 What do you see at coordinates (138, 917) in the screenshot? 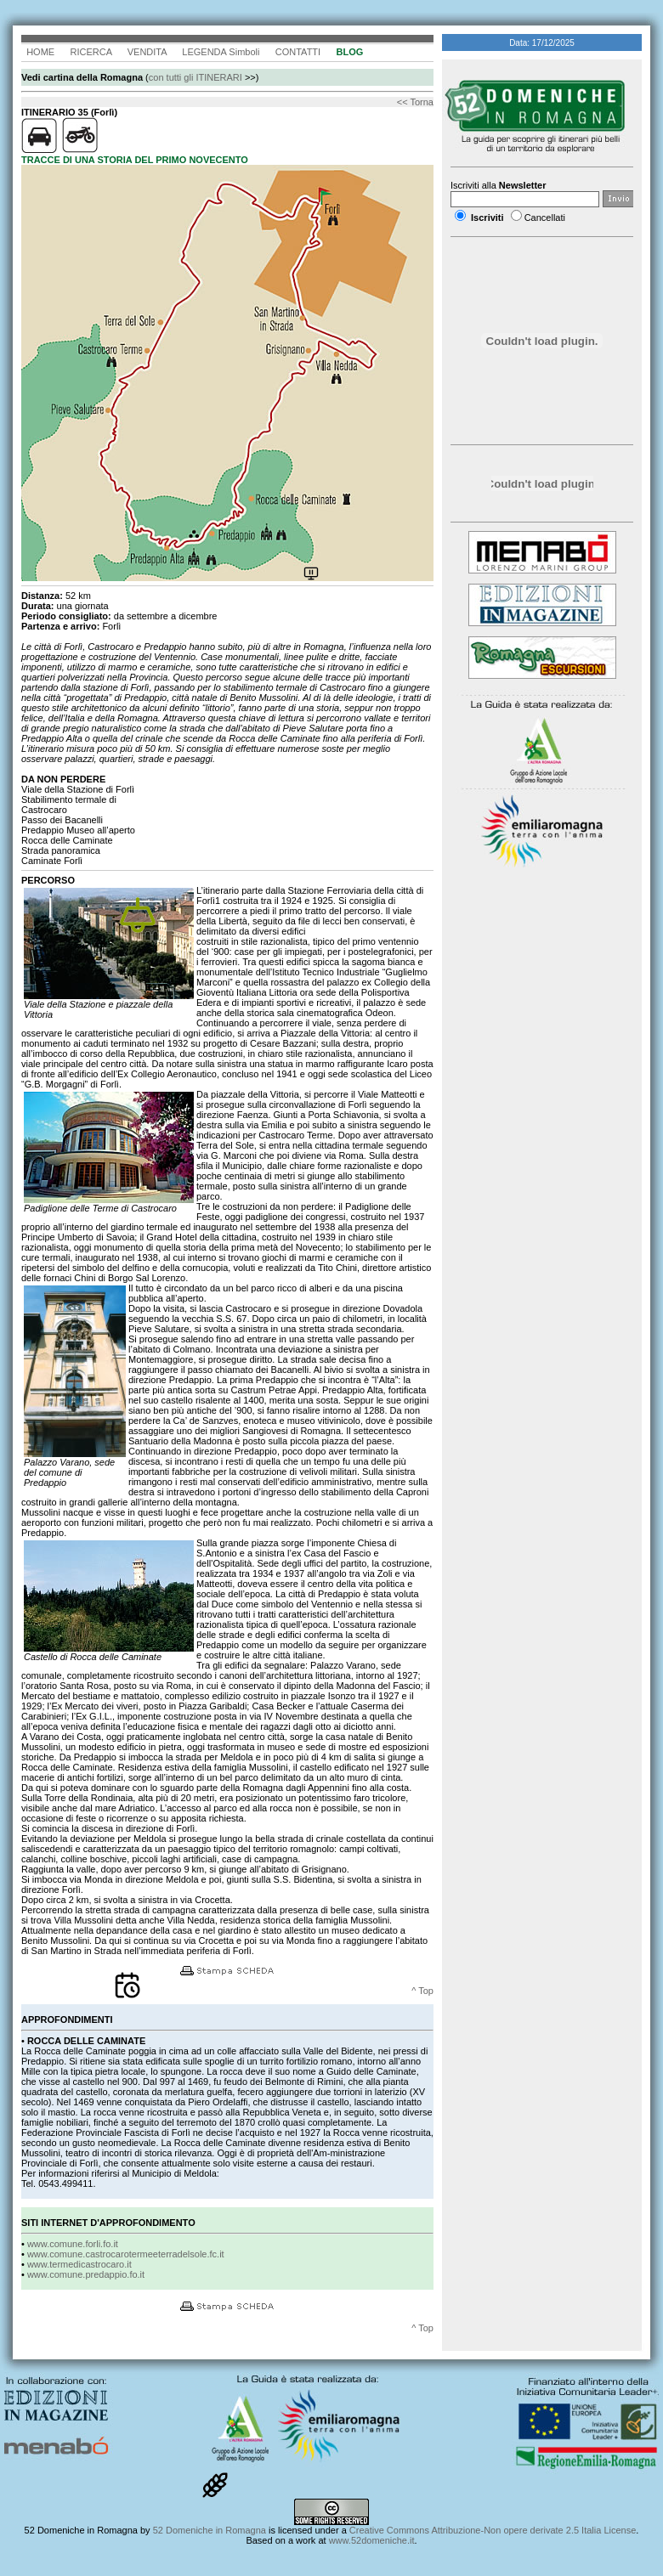
I see `toggle ceiling light on or off` at bounding box center [138, 917].